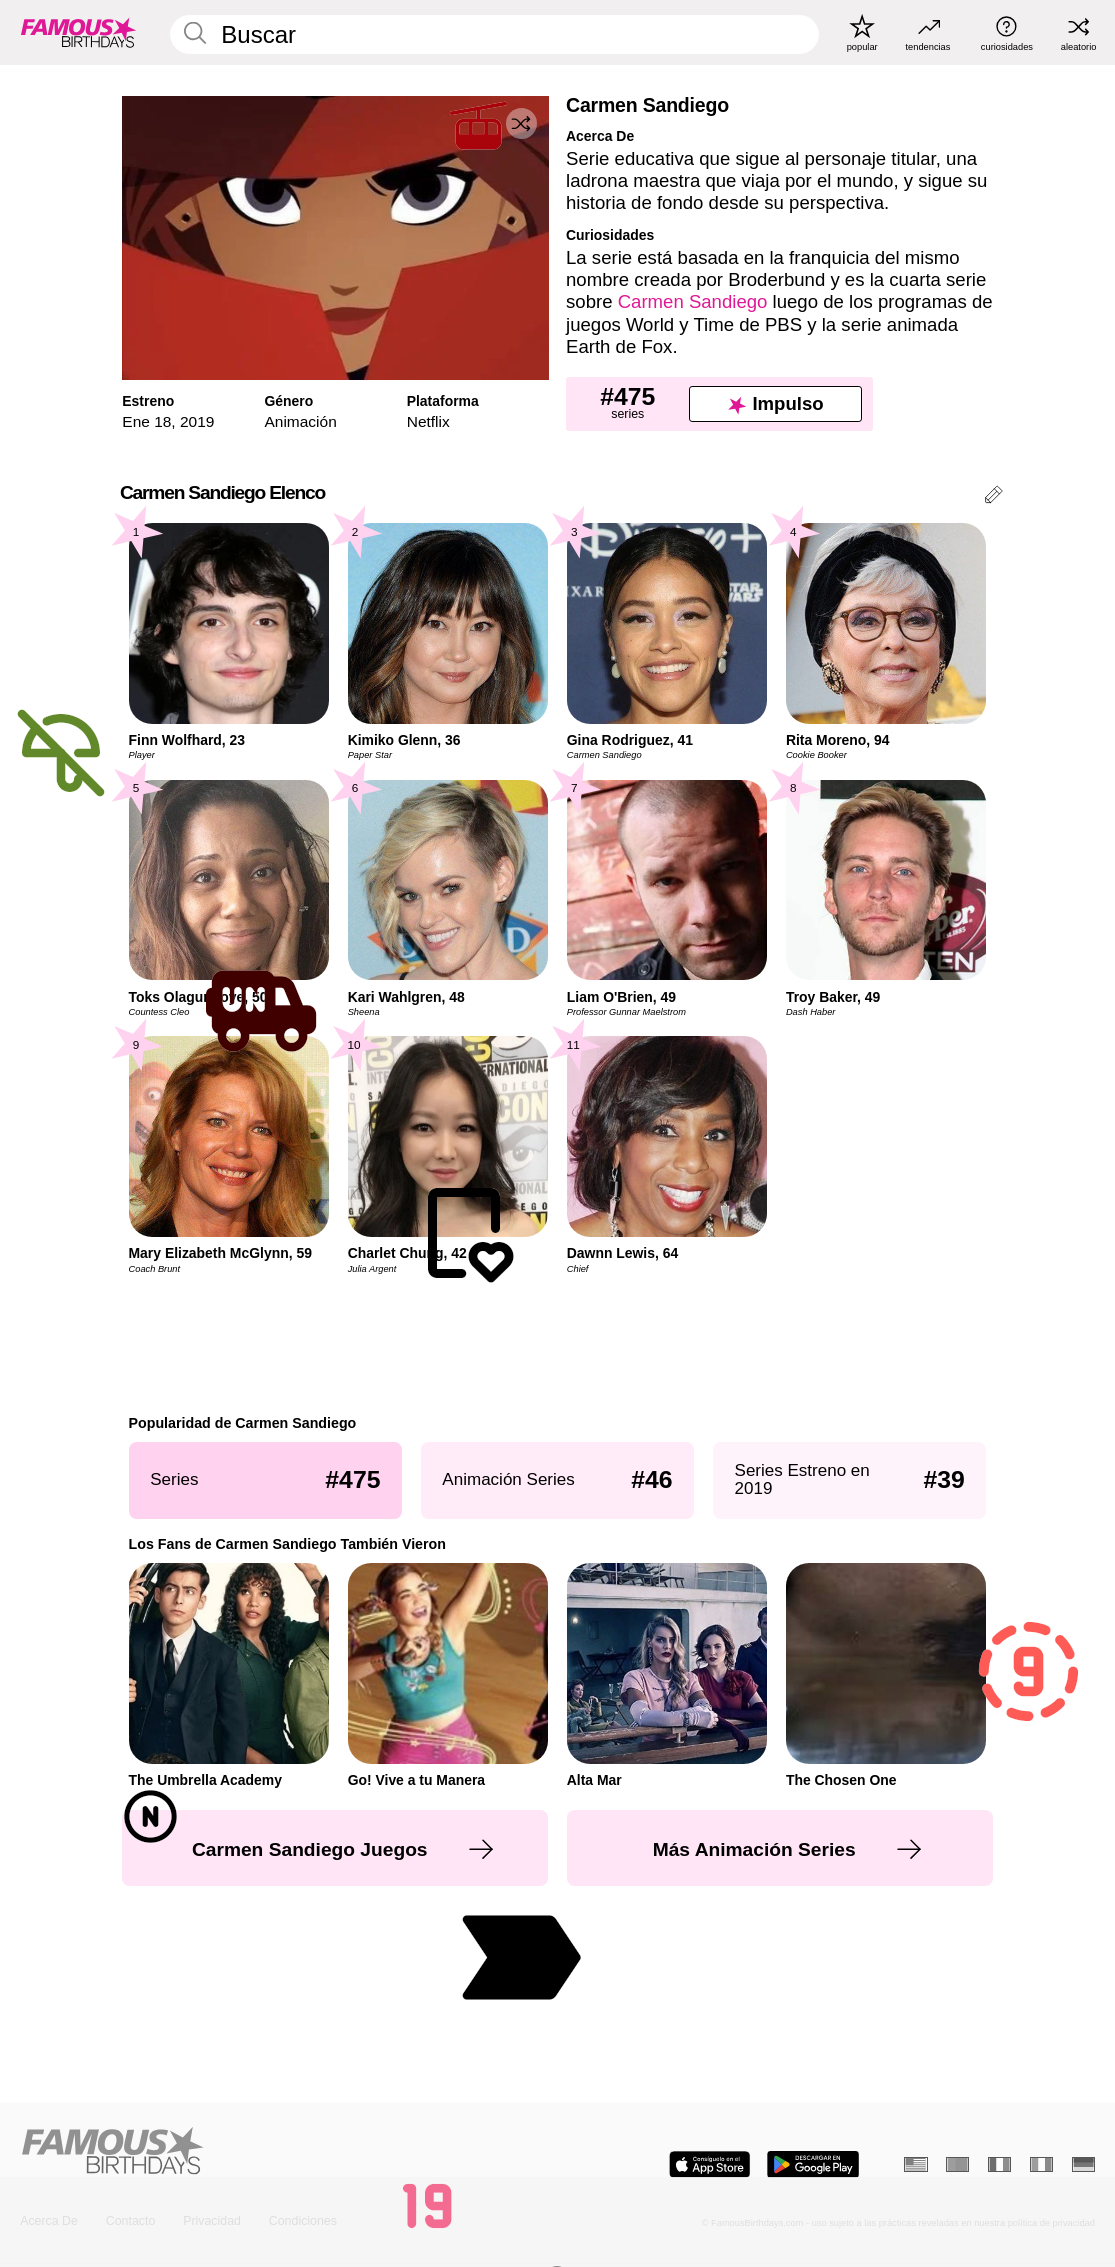  What do you see at coordinates (61, 753) in the screenshot?
I see `weather protection disabled` at bounding box center [61, 753].